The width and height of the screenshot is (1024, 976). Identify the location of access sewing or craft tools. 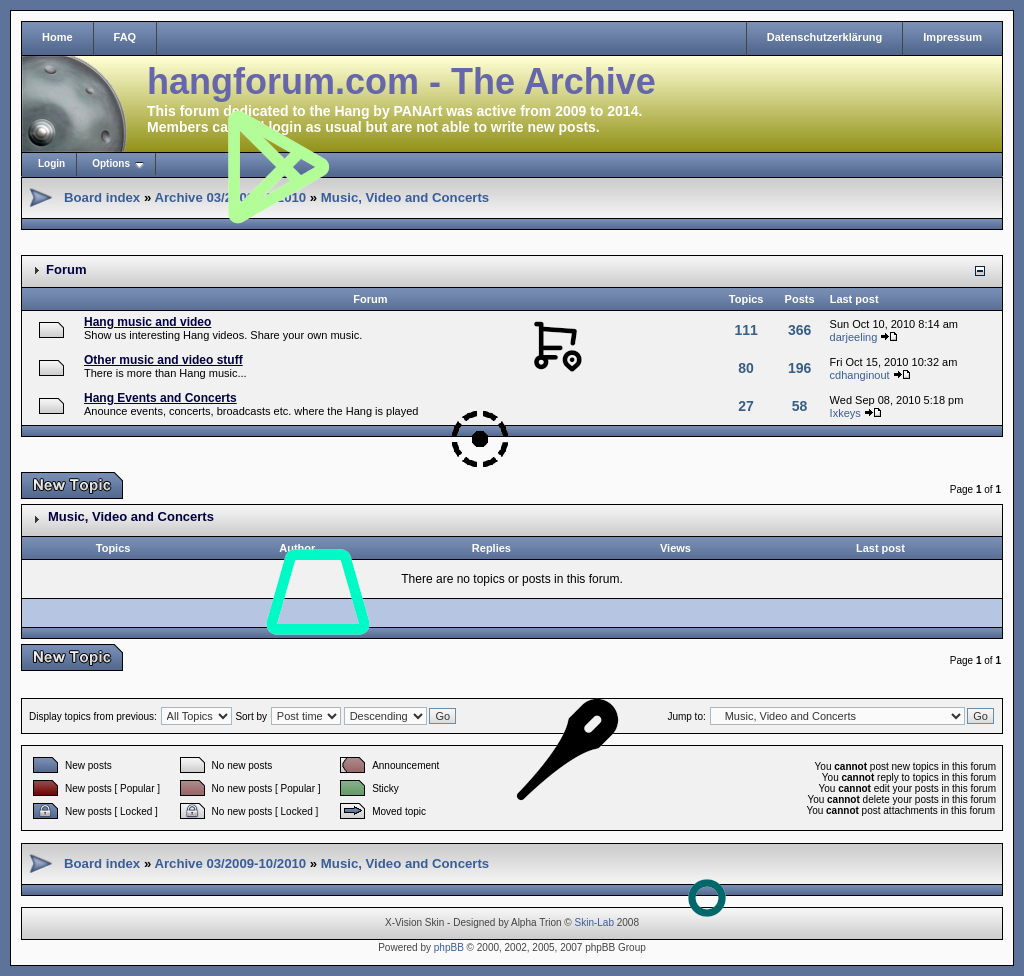
(567, 749).